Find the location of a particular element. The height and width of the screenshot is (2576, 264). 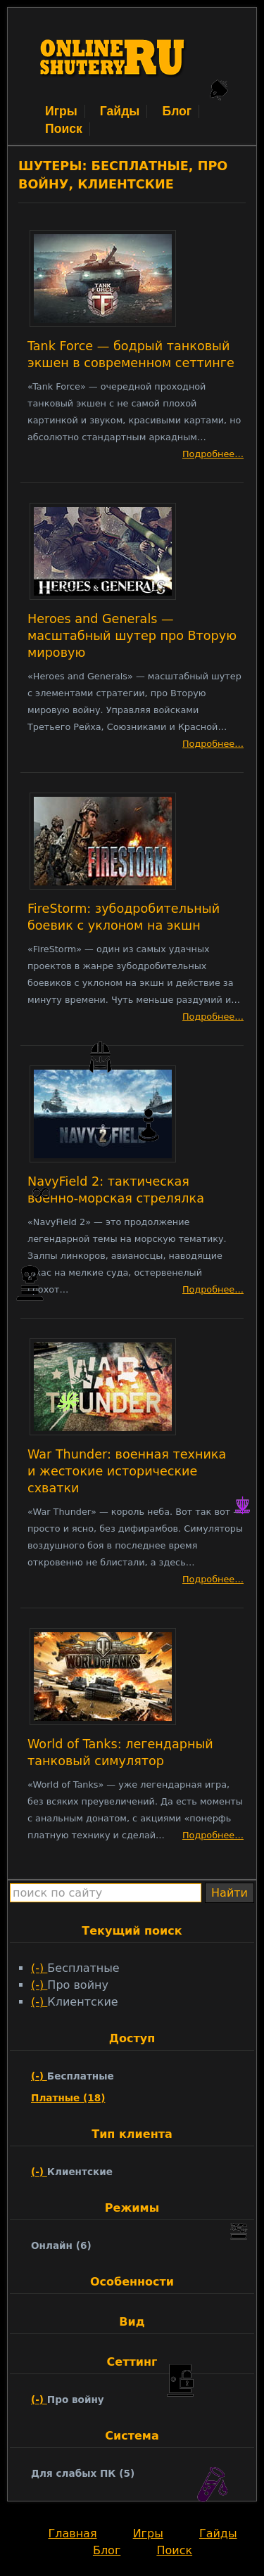

access space or astronomy-themed content is located at coordinates (68, 1401).